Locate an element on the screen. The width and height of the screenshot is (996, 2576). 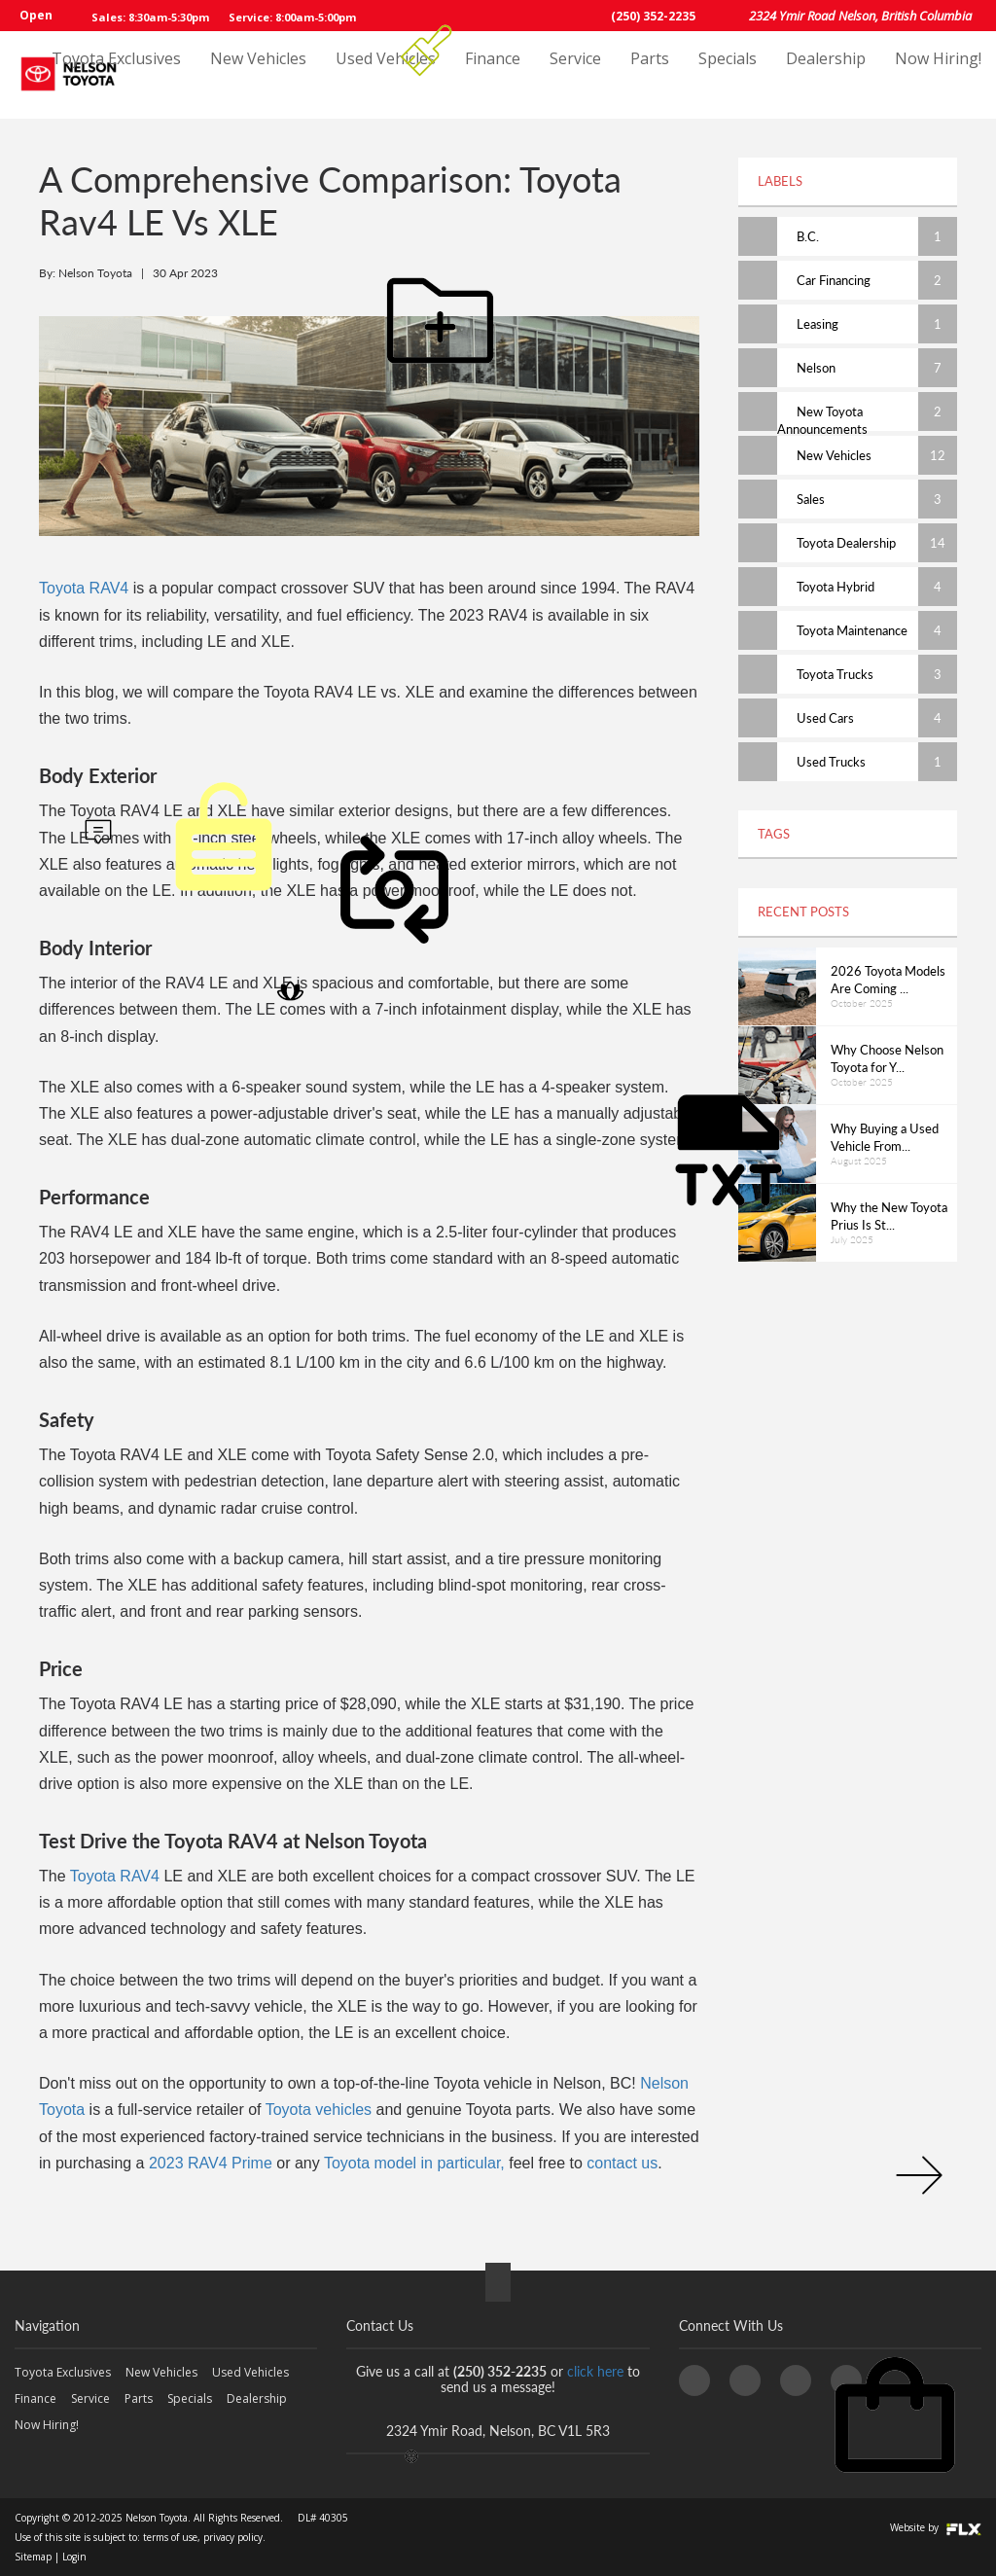
access meditation or mindfulness features is located at coordinates (290, 991).